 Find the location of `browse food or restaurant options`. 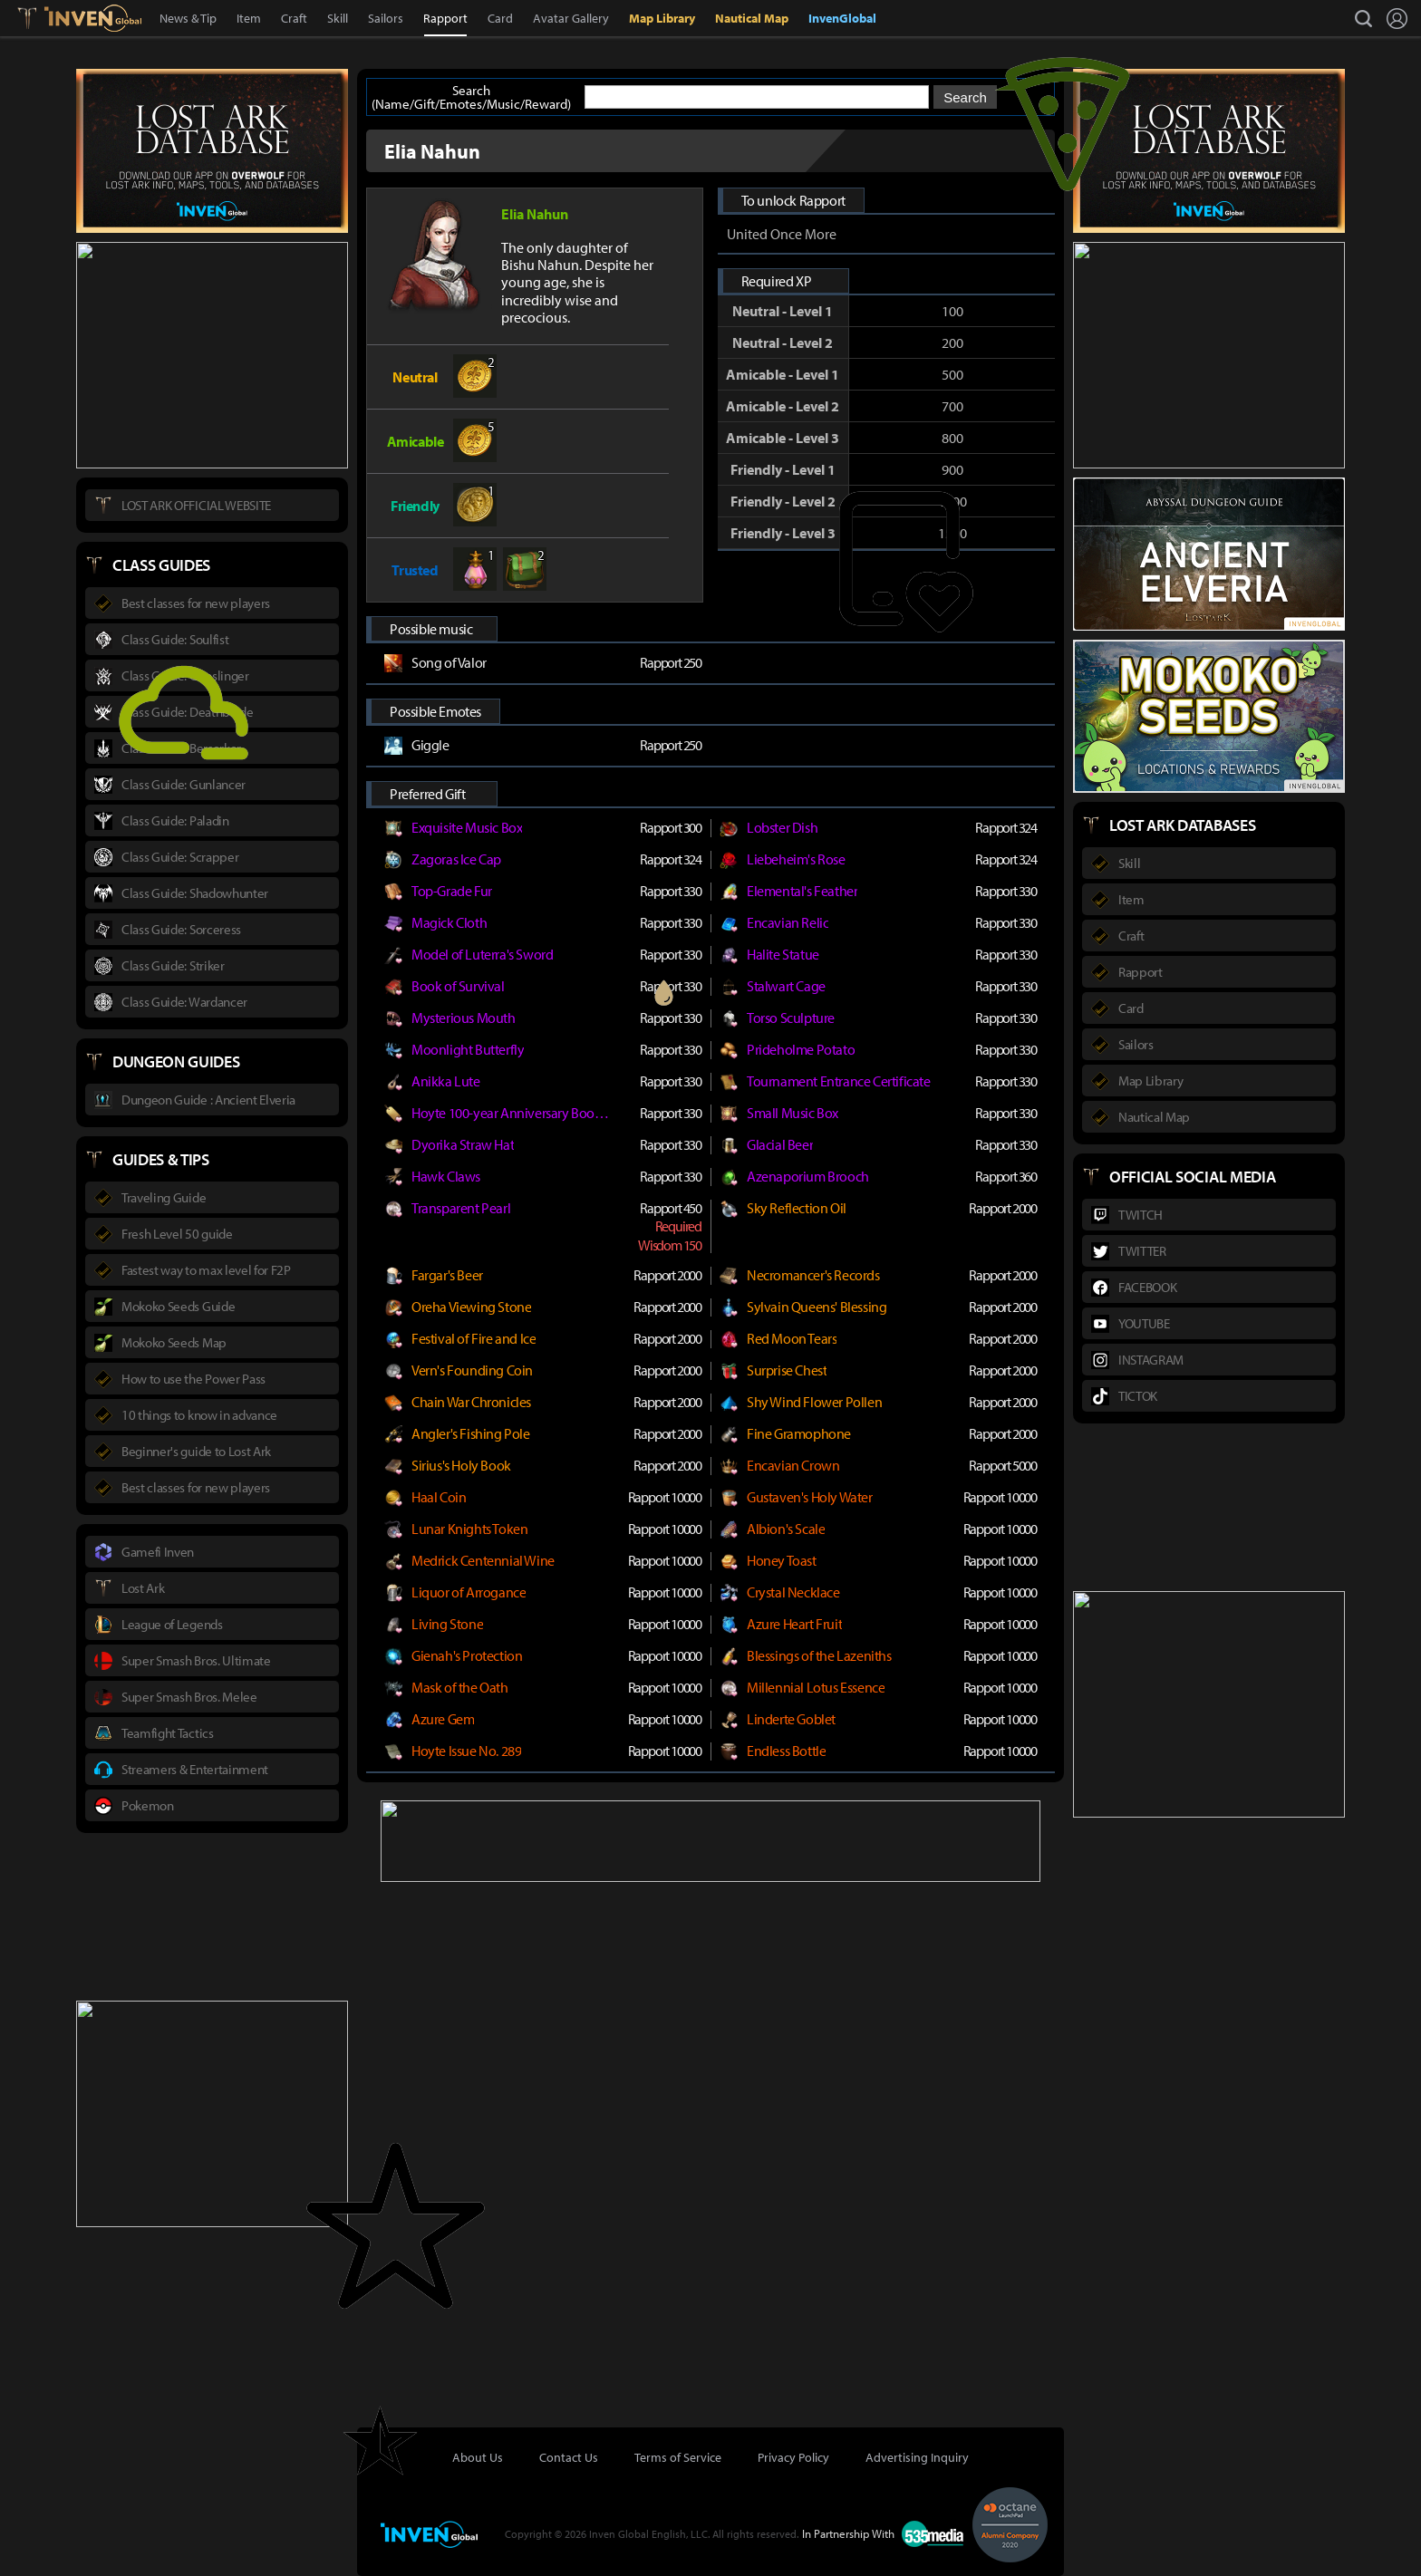

browse food or restaurant options is located at coordinates (1068, 124).